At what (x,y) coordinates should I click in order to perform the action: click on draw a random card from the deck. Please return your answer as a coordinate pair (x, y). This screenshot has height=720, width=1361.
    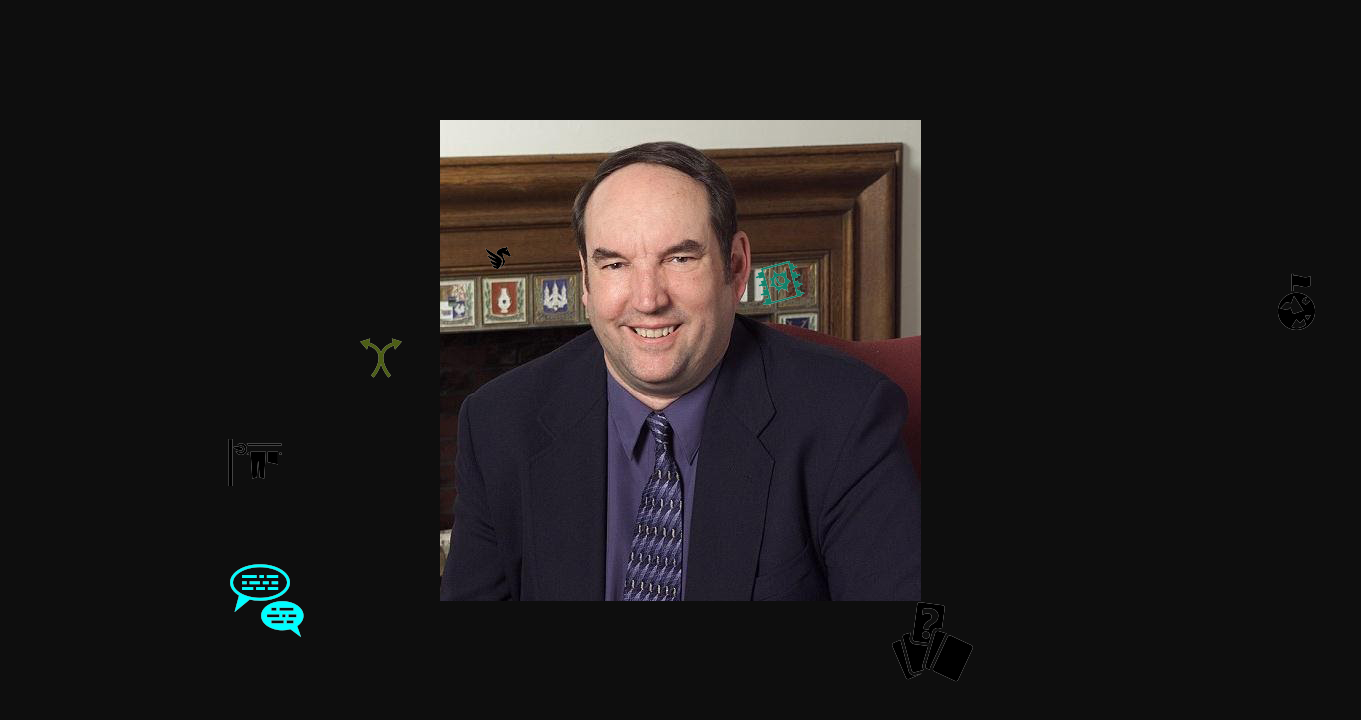
    Looking at the image, I should click on (932, 641).